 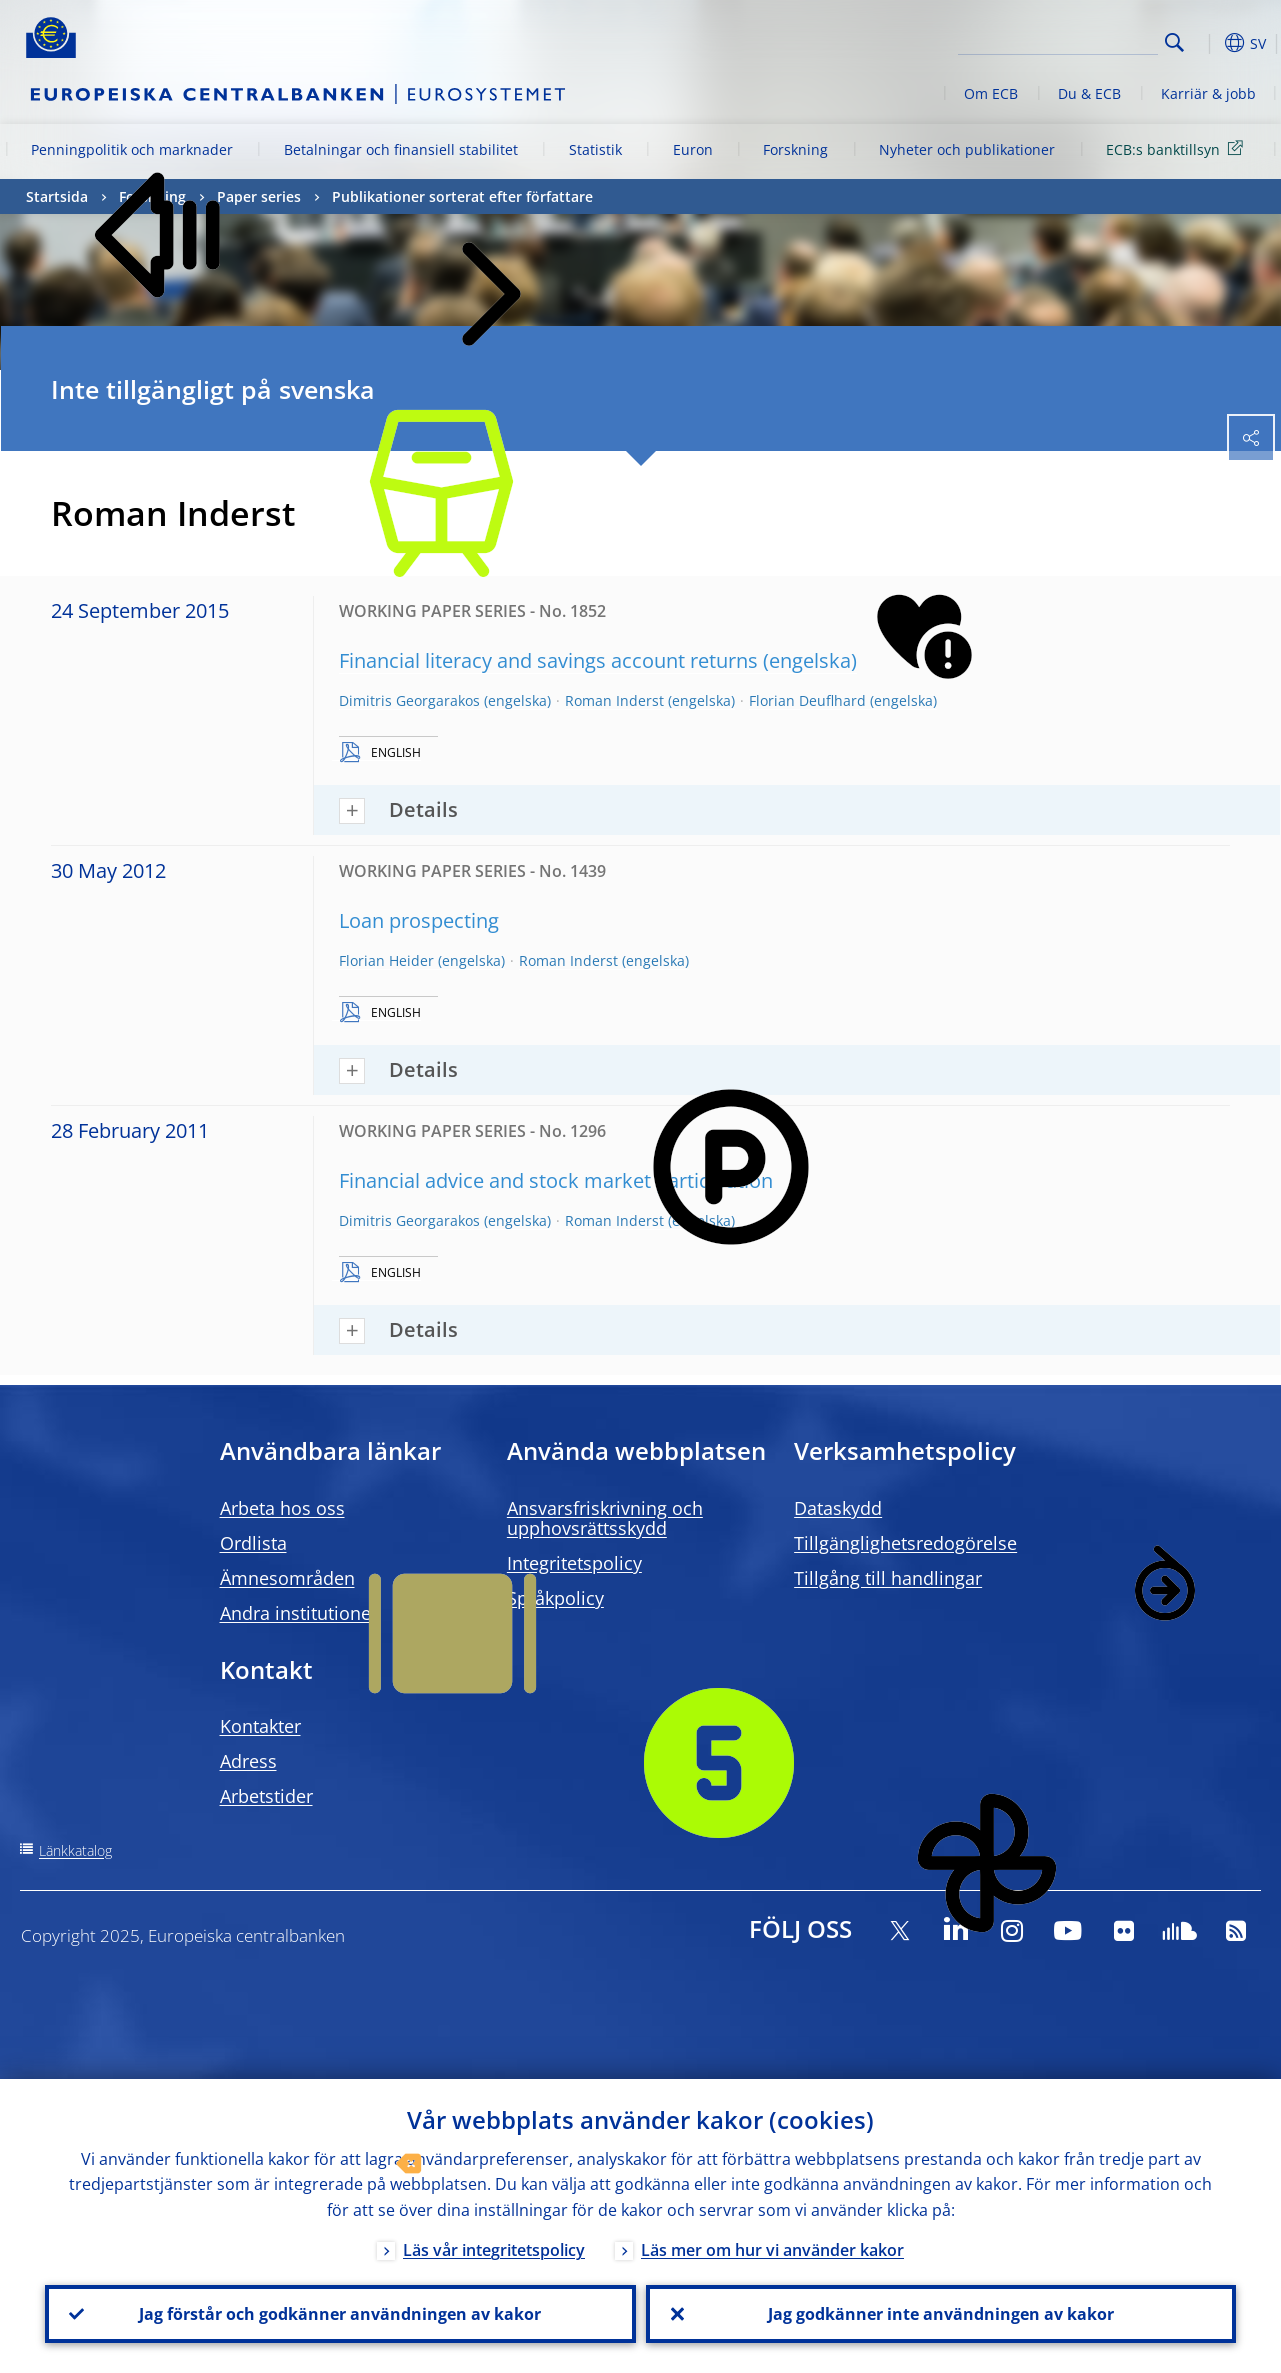 What do you see at coordinates (731, 1167) in the screenshot?
I see `indicates parking availability or location` at bounding box center [731, 1167].